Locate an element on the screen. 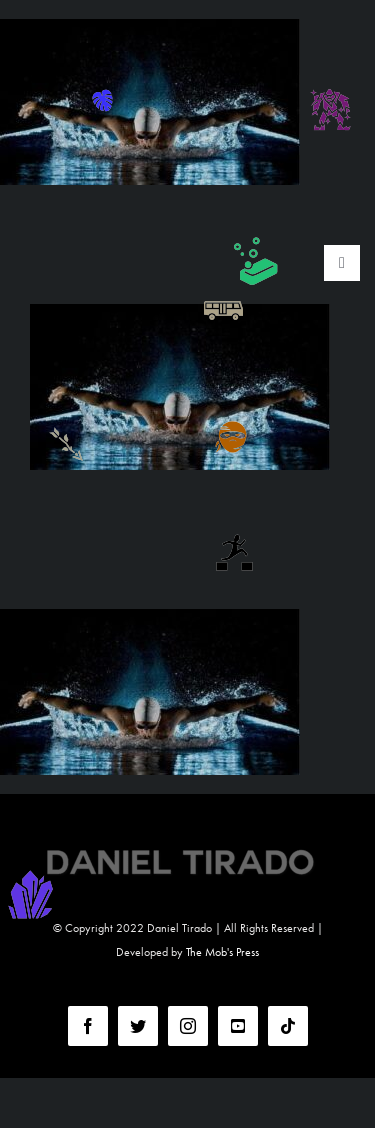 This screenshot has height=1128, width=375. view crystal resources or inventory is located at coordinates (30, 894).